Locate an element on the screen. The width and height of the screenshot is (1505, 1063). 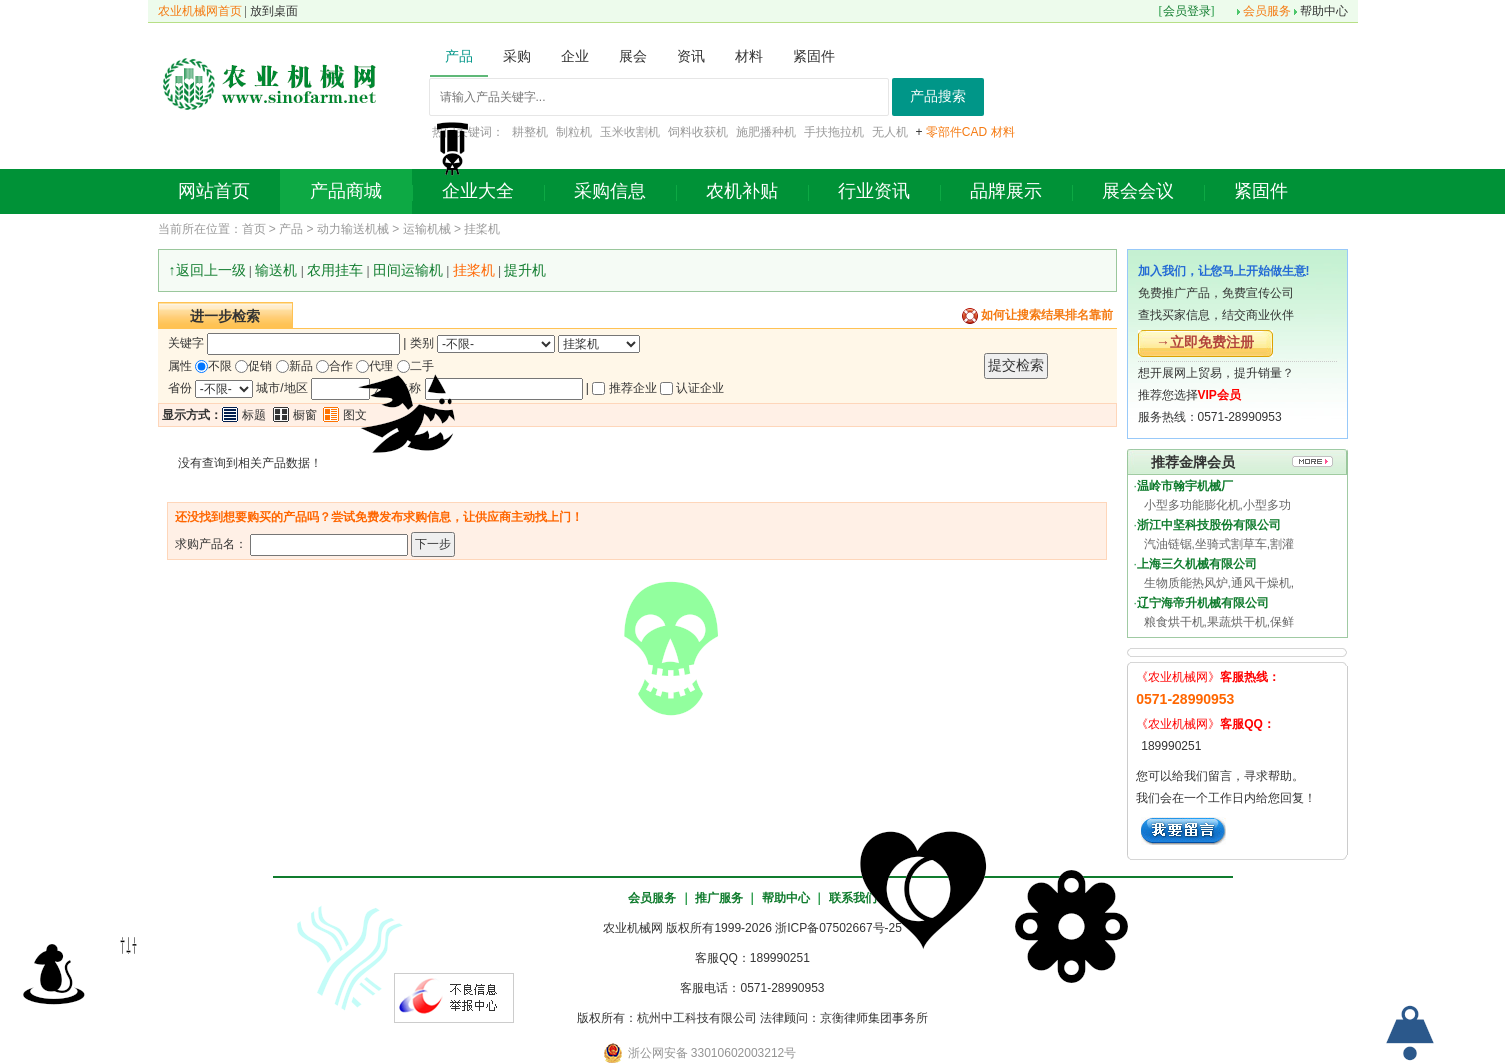
favorite or like a game item is located at coordinates (923, 889).